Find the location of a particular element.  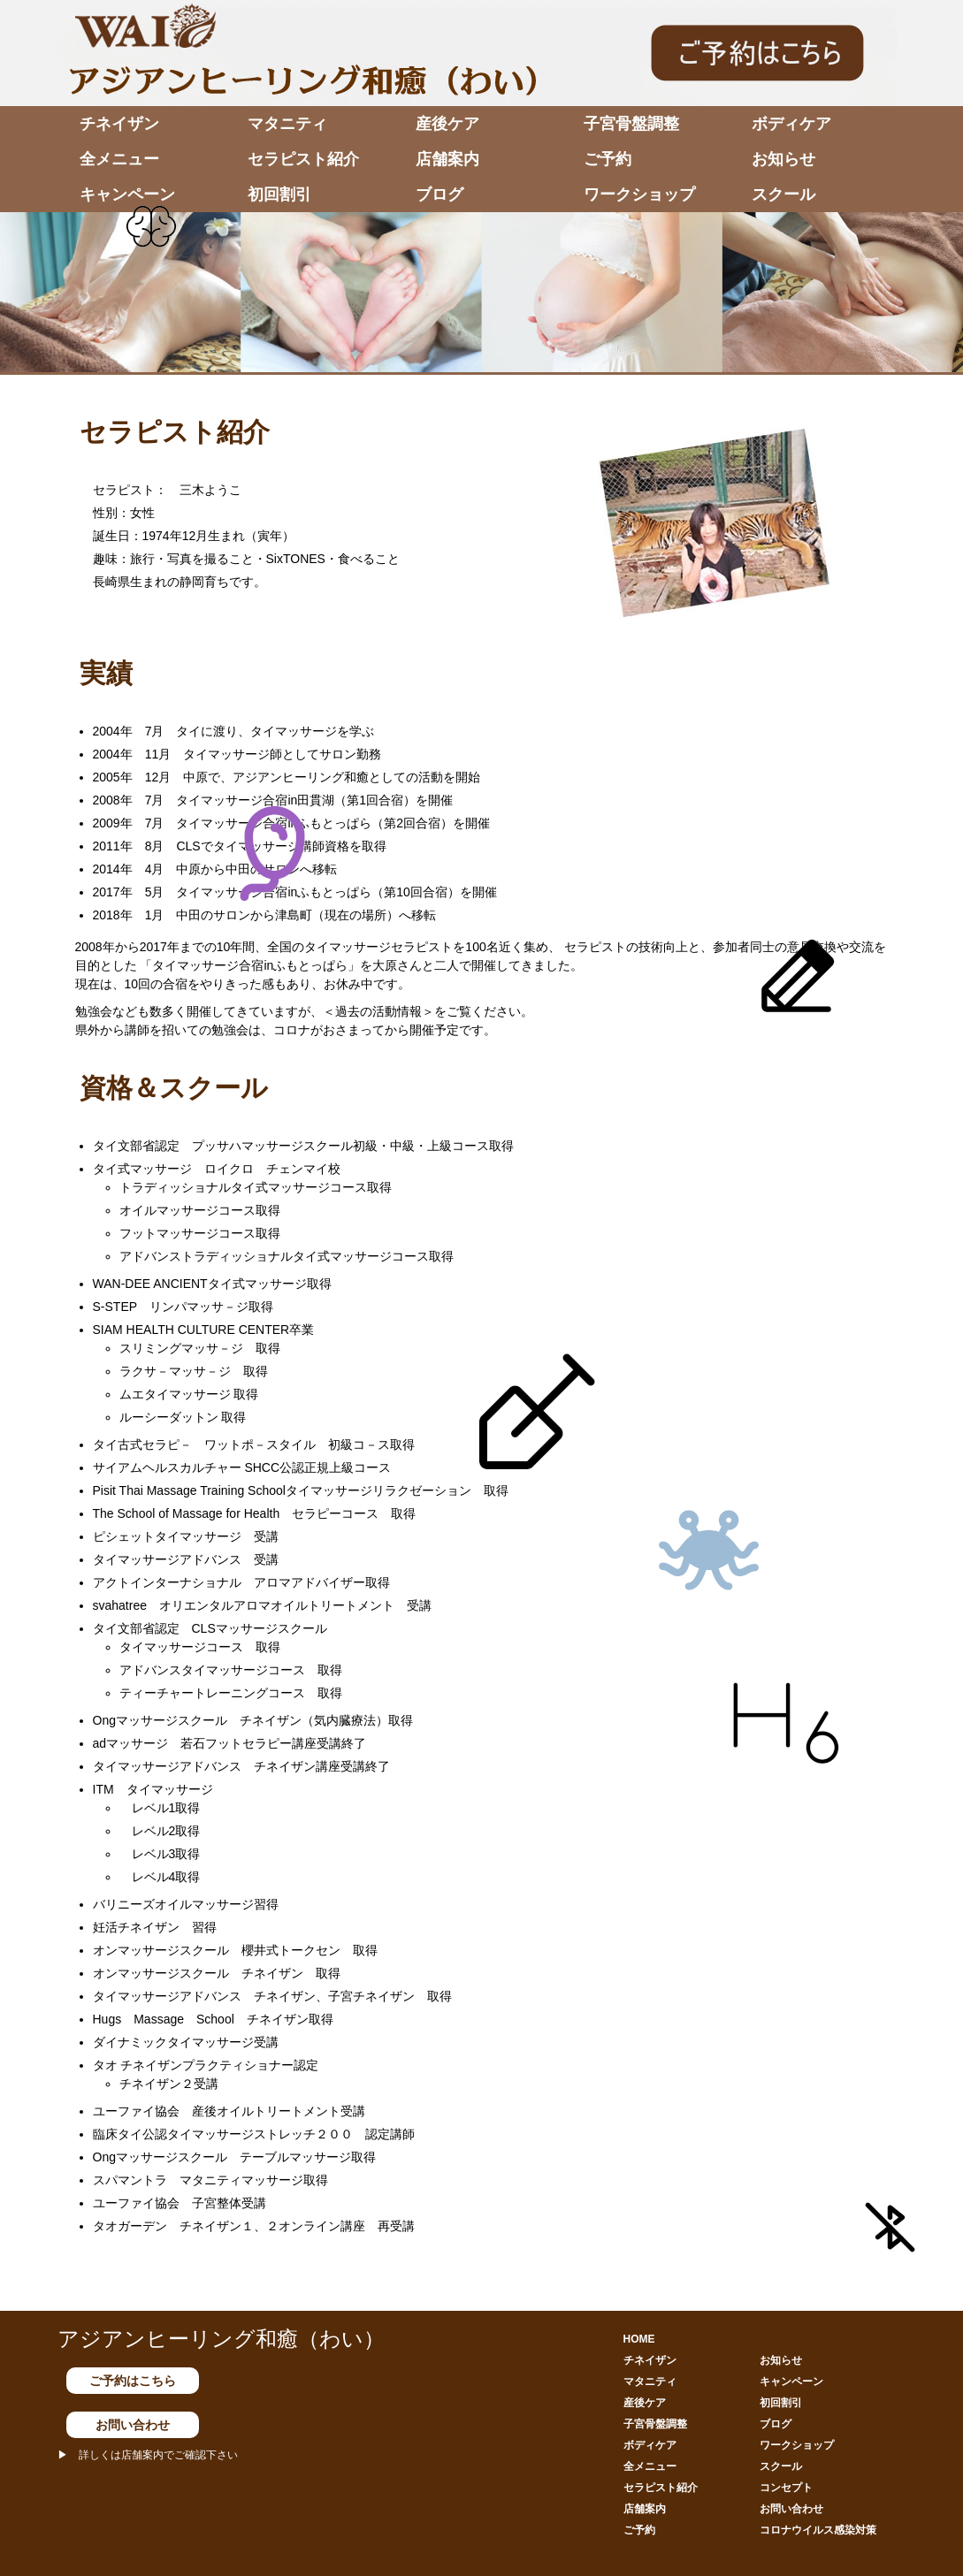

represents pastafarianism or the flying spaghetti monster is located at coordinates (708, 1550).